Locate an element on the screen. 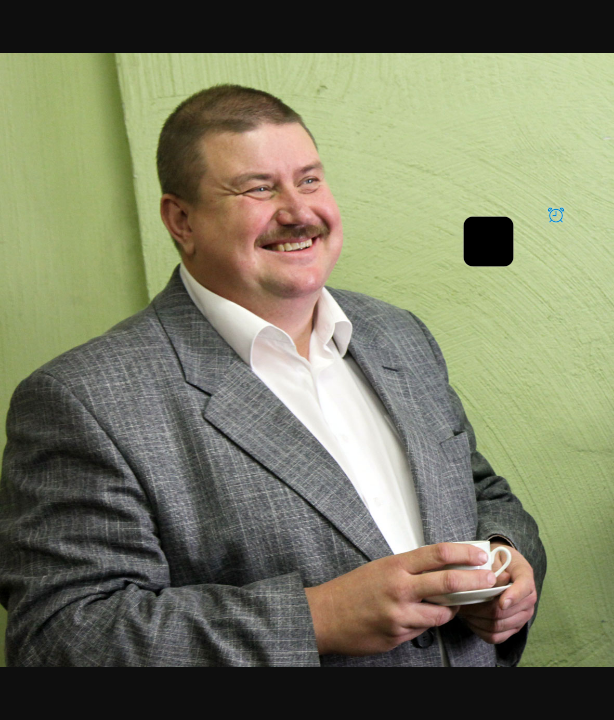 This screenshot has width=614, height=720. stop media playback is located at coordinates (488, 241).